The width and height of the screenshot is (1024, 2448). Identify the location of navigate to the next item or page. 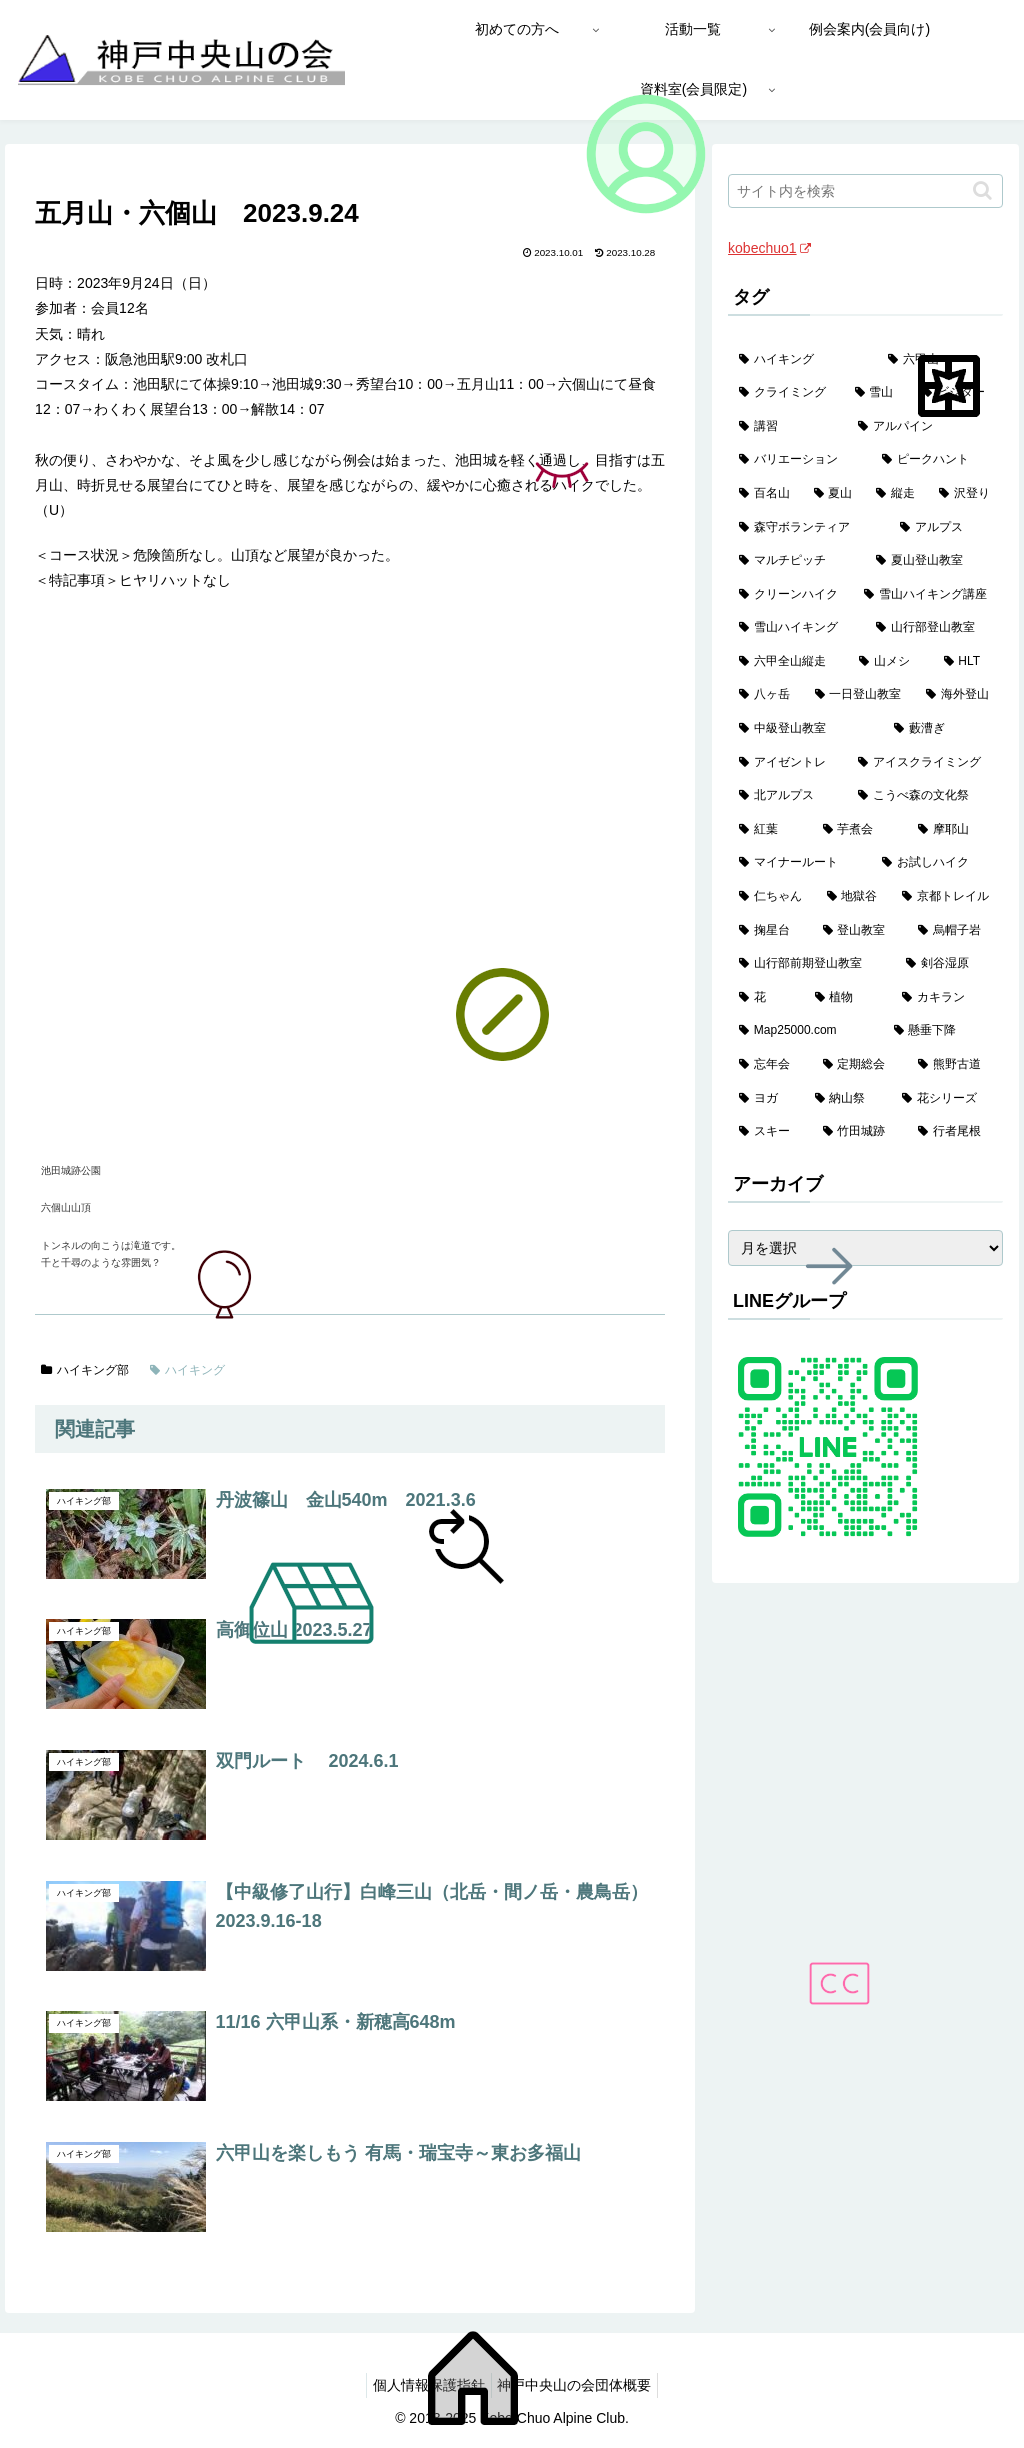
(829, 1265).